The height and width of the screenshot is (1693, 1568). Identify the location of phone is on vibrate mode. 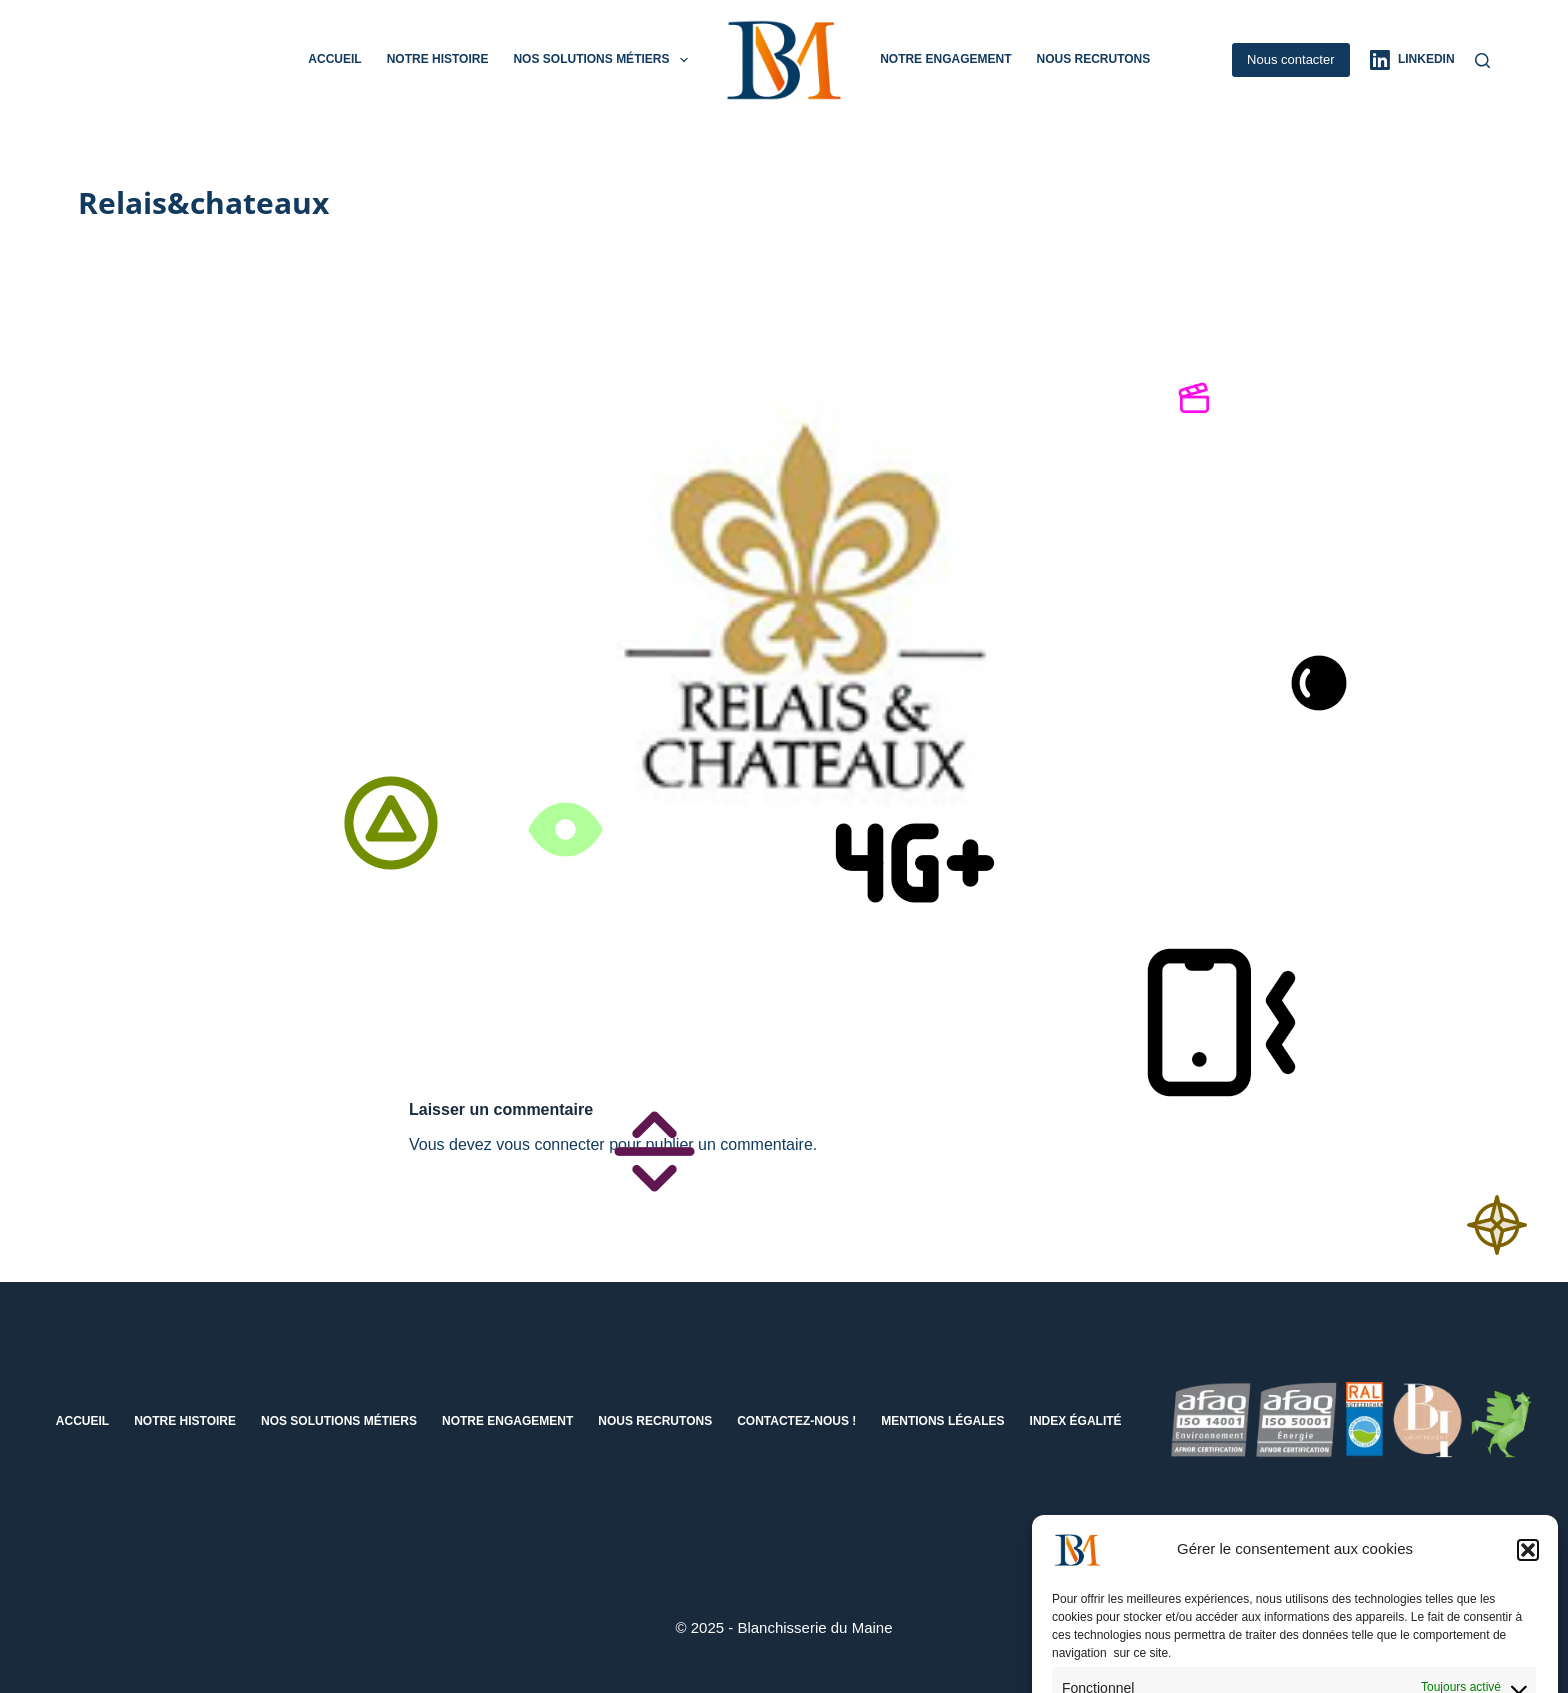
(1221, 1022).